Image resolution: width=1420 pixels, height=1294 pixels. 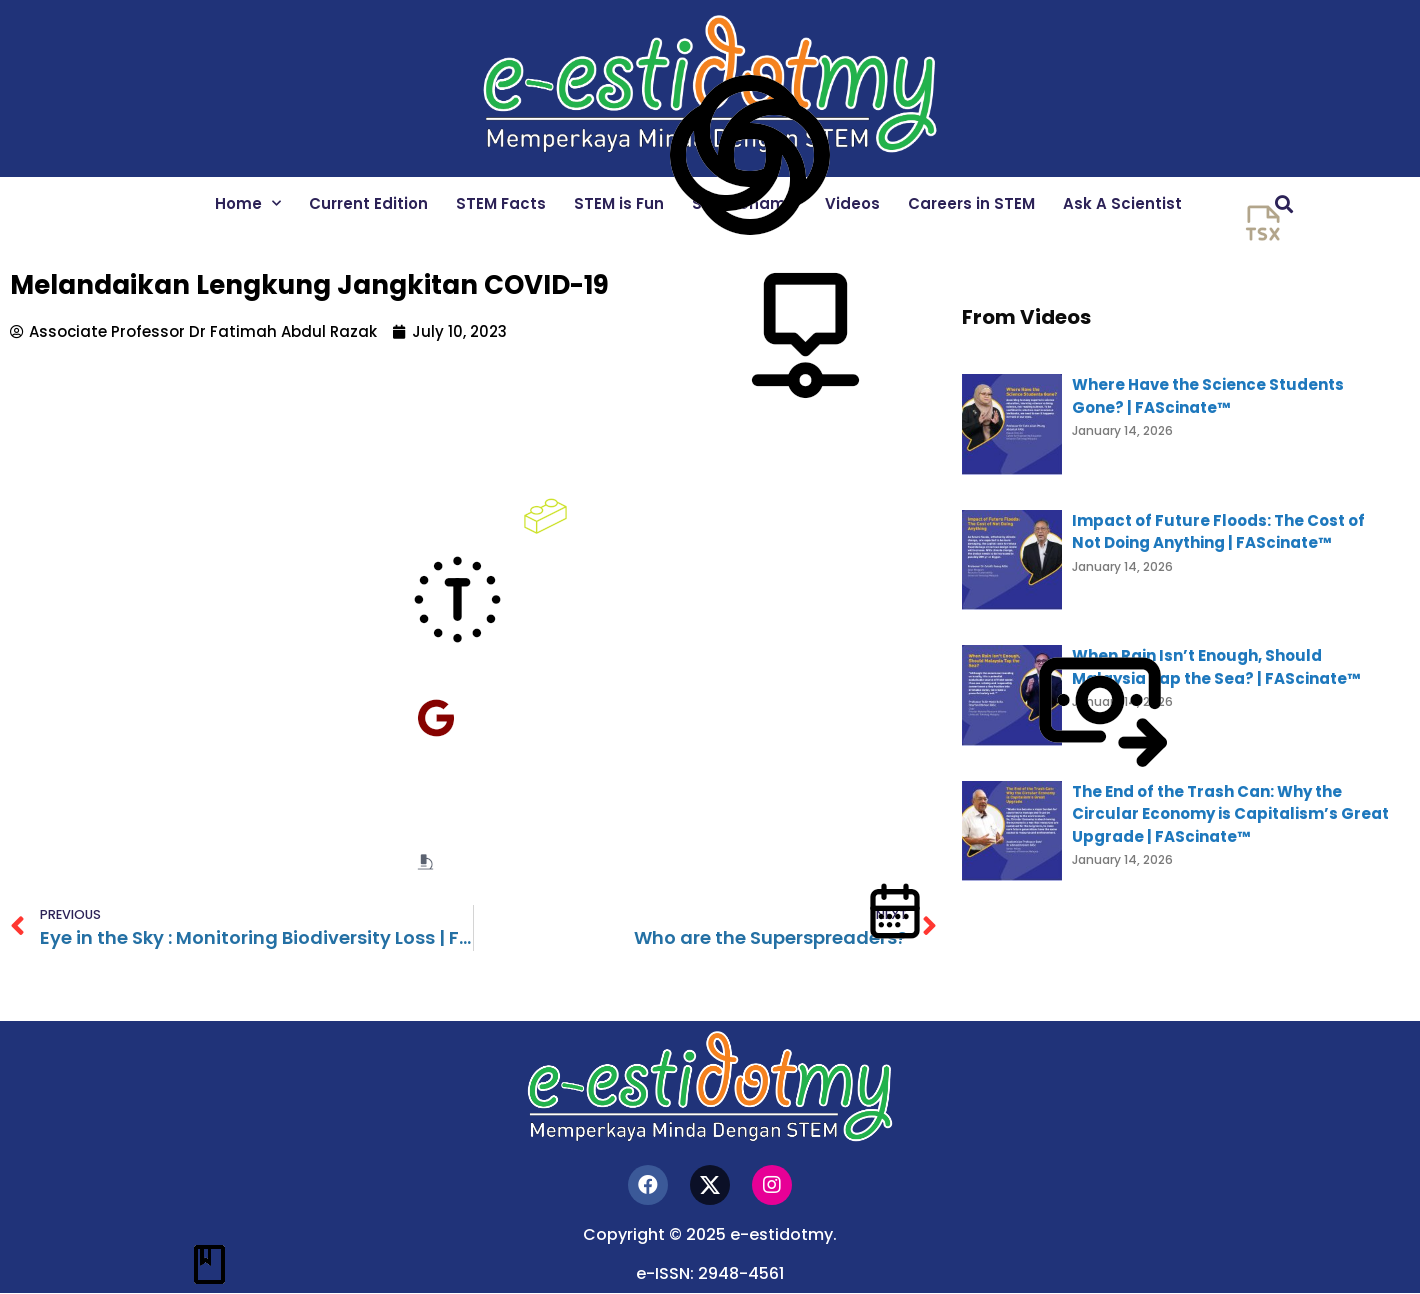 I want to click on view weekly calendar, so click(x=895, y=911).